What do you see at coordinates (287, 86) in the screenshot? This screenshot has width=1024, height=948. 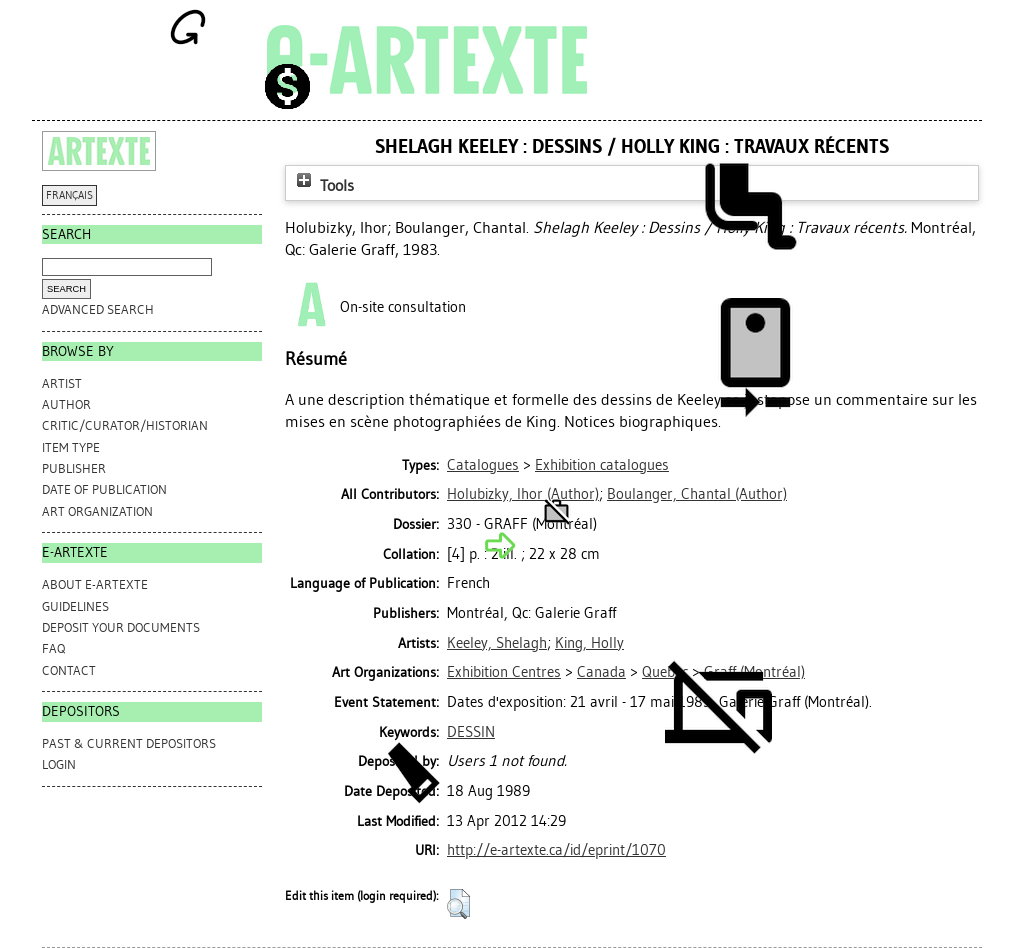 I see `view earnings or payment information` at bounding box center [287, 86].